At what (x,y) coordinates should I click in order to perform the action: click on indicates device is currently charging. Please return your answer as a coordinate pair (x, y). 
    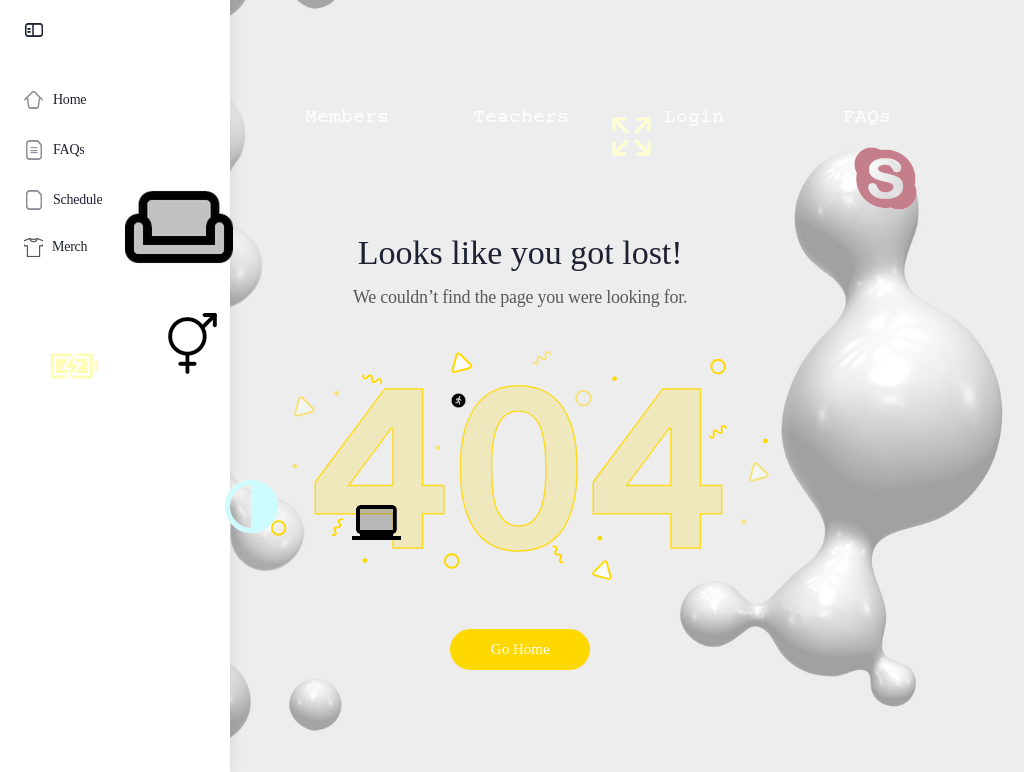
    Looking at the image, I should click on (74, 366).